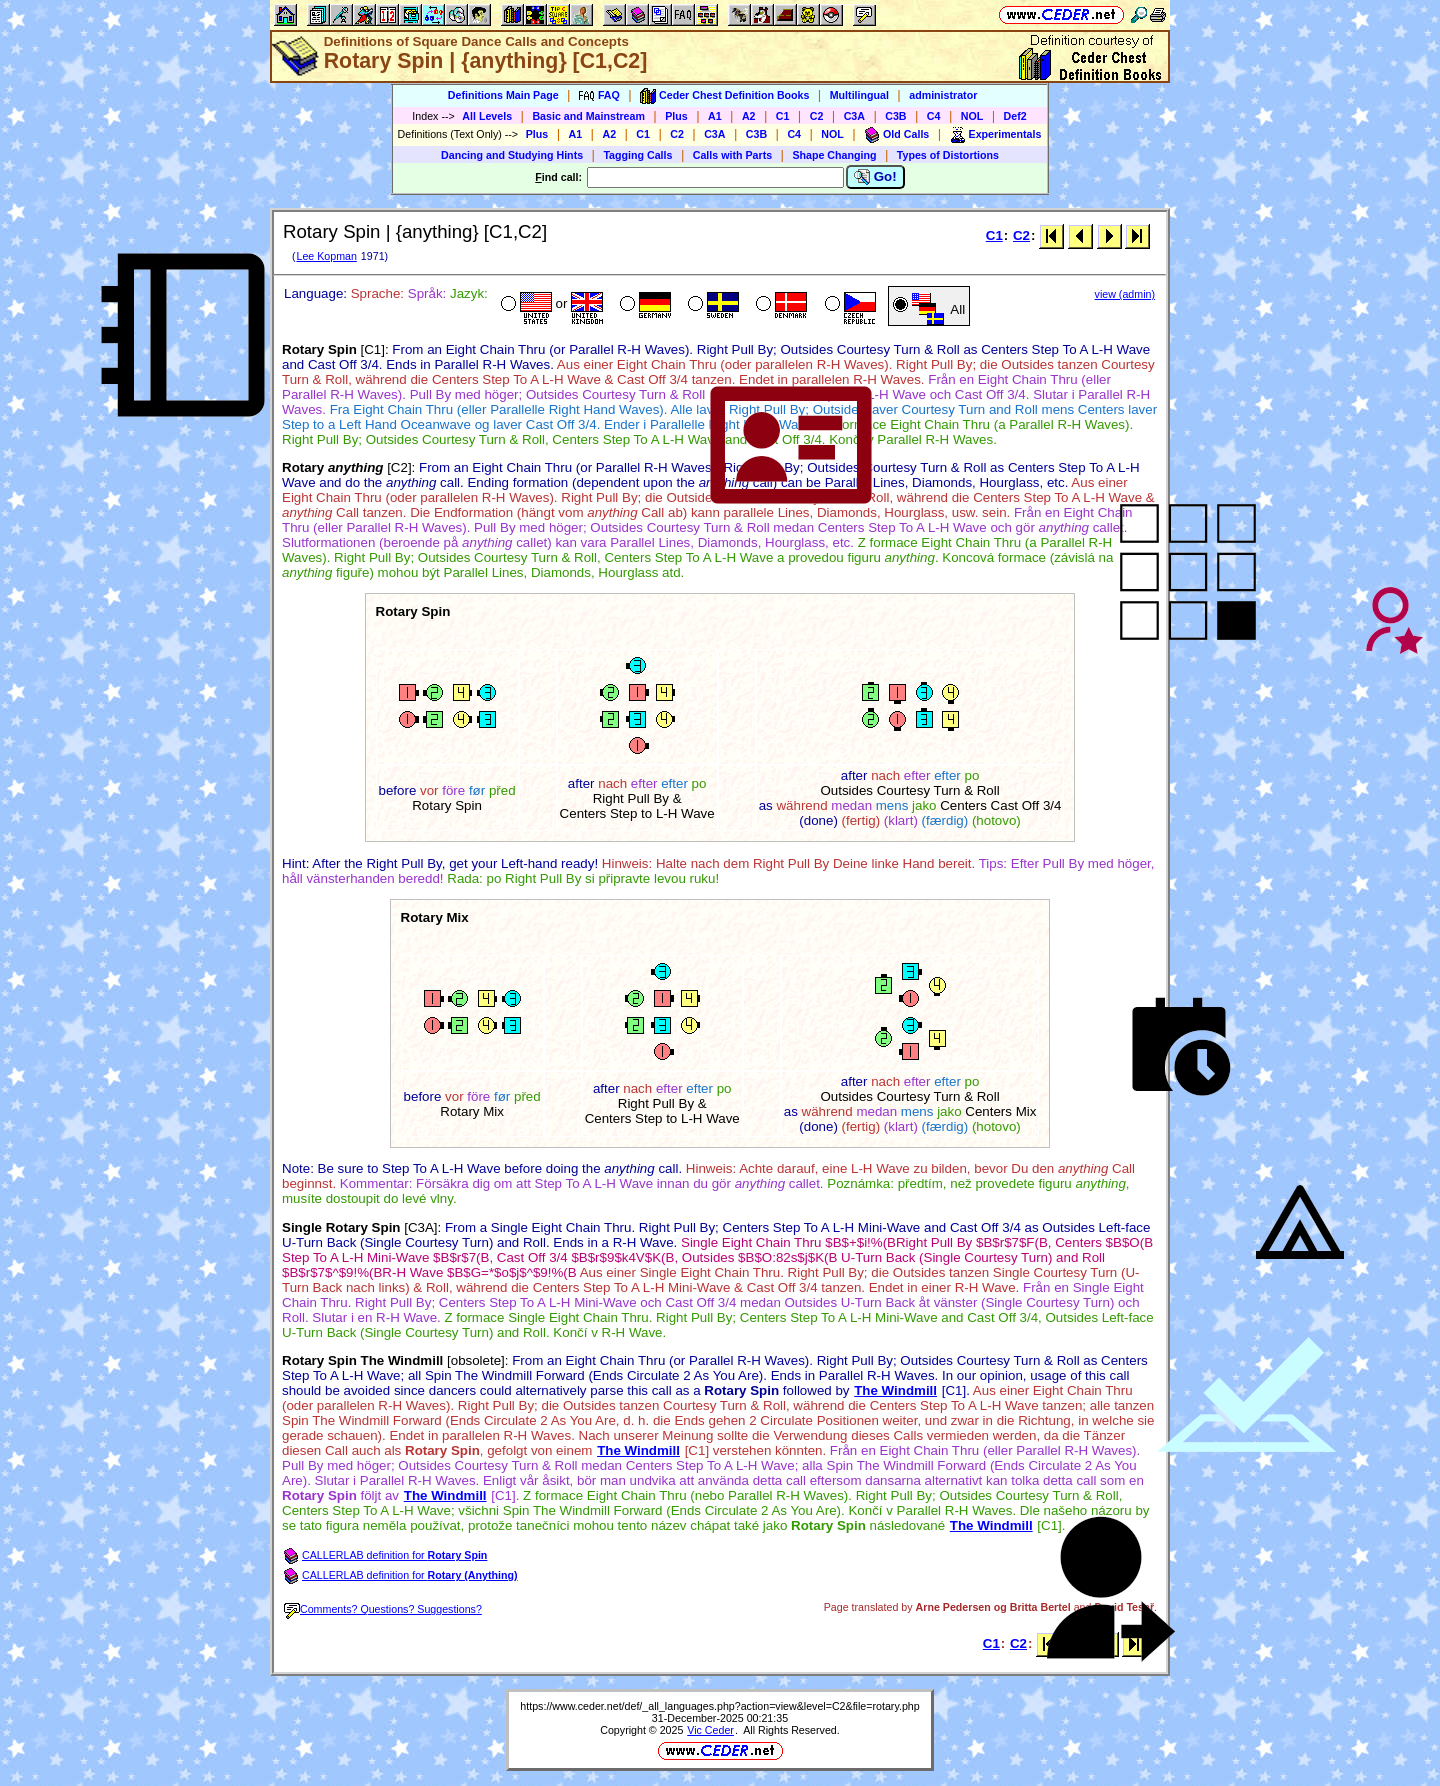  What do you see at coordinates (1300, 1223) in the screenshot?
I see `view camping or outdoor locations` at bounding box center [1300, 1223].